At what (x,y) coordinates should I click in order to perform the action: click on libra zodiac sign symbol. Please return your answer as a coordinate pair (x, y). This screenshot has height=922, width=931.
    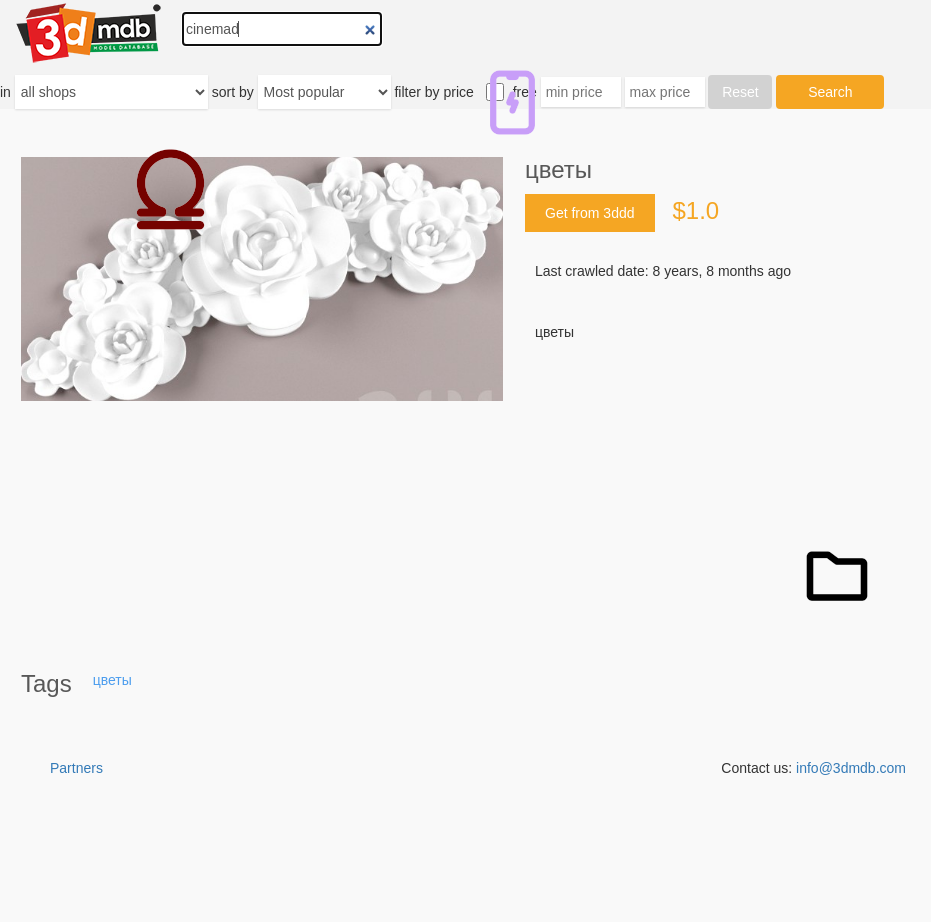
    Looking at the image, I should click on (170, 191).